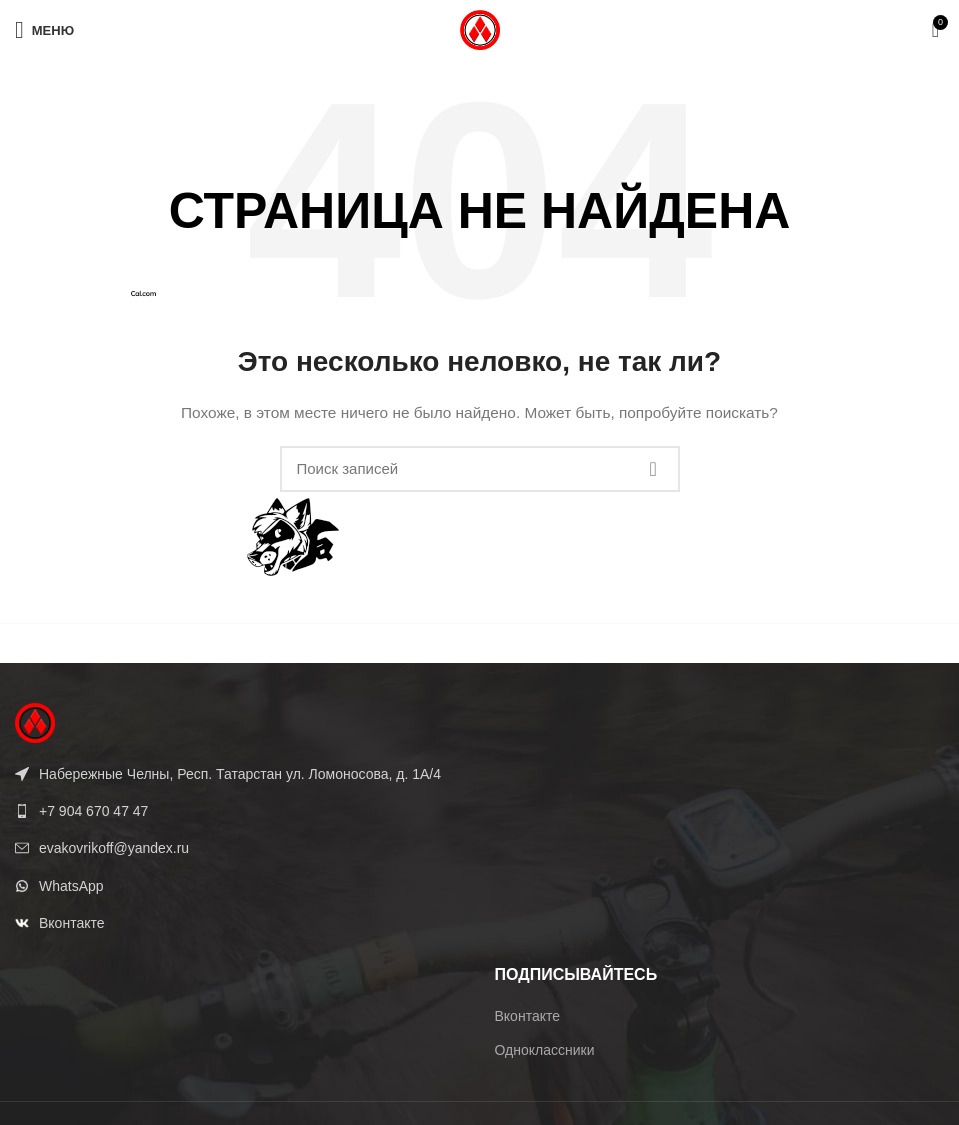 Image resolution: width=959 pixels, height=1125 pixels. Describe the element at coordinates (293, 537) in the screenshot. I see `visit furaffinity website` at that location.